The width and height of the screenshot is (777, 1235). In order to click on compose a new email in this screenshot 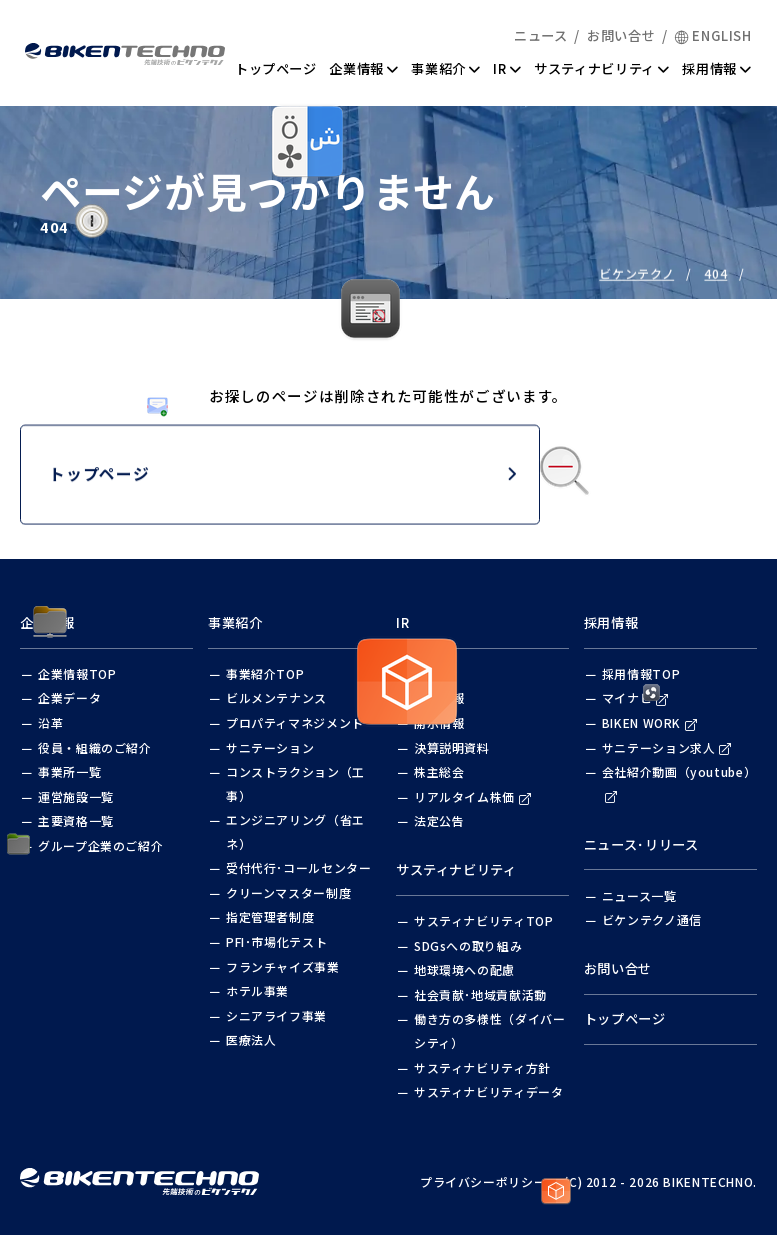, I will do `click(157, 405)`.